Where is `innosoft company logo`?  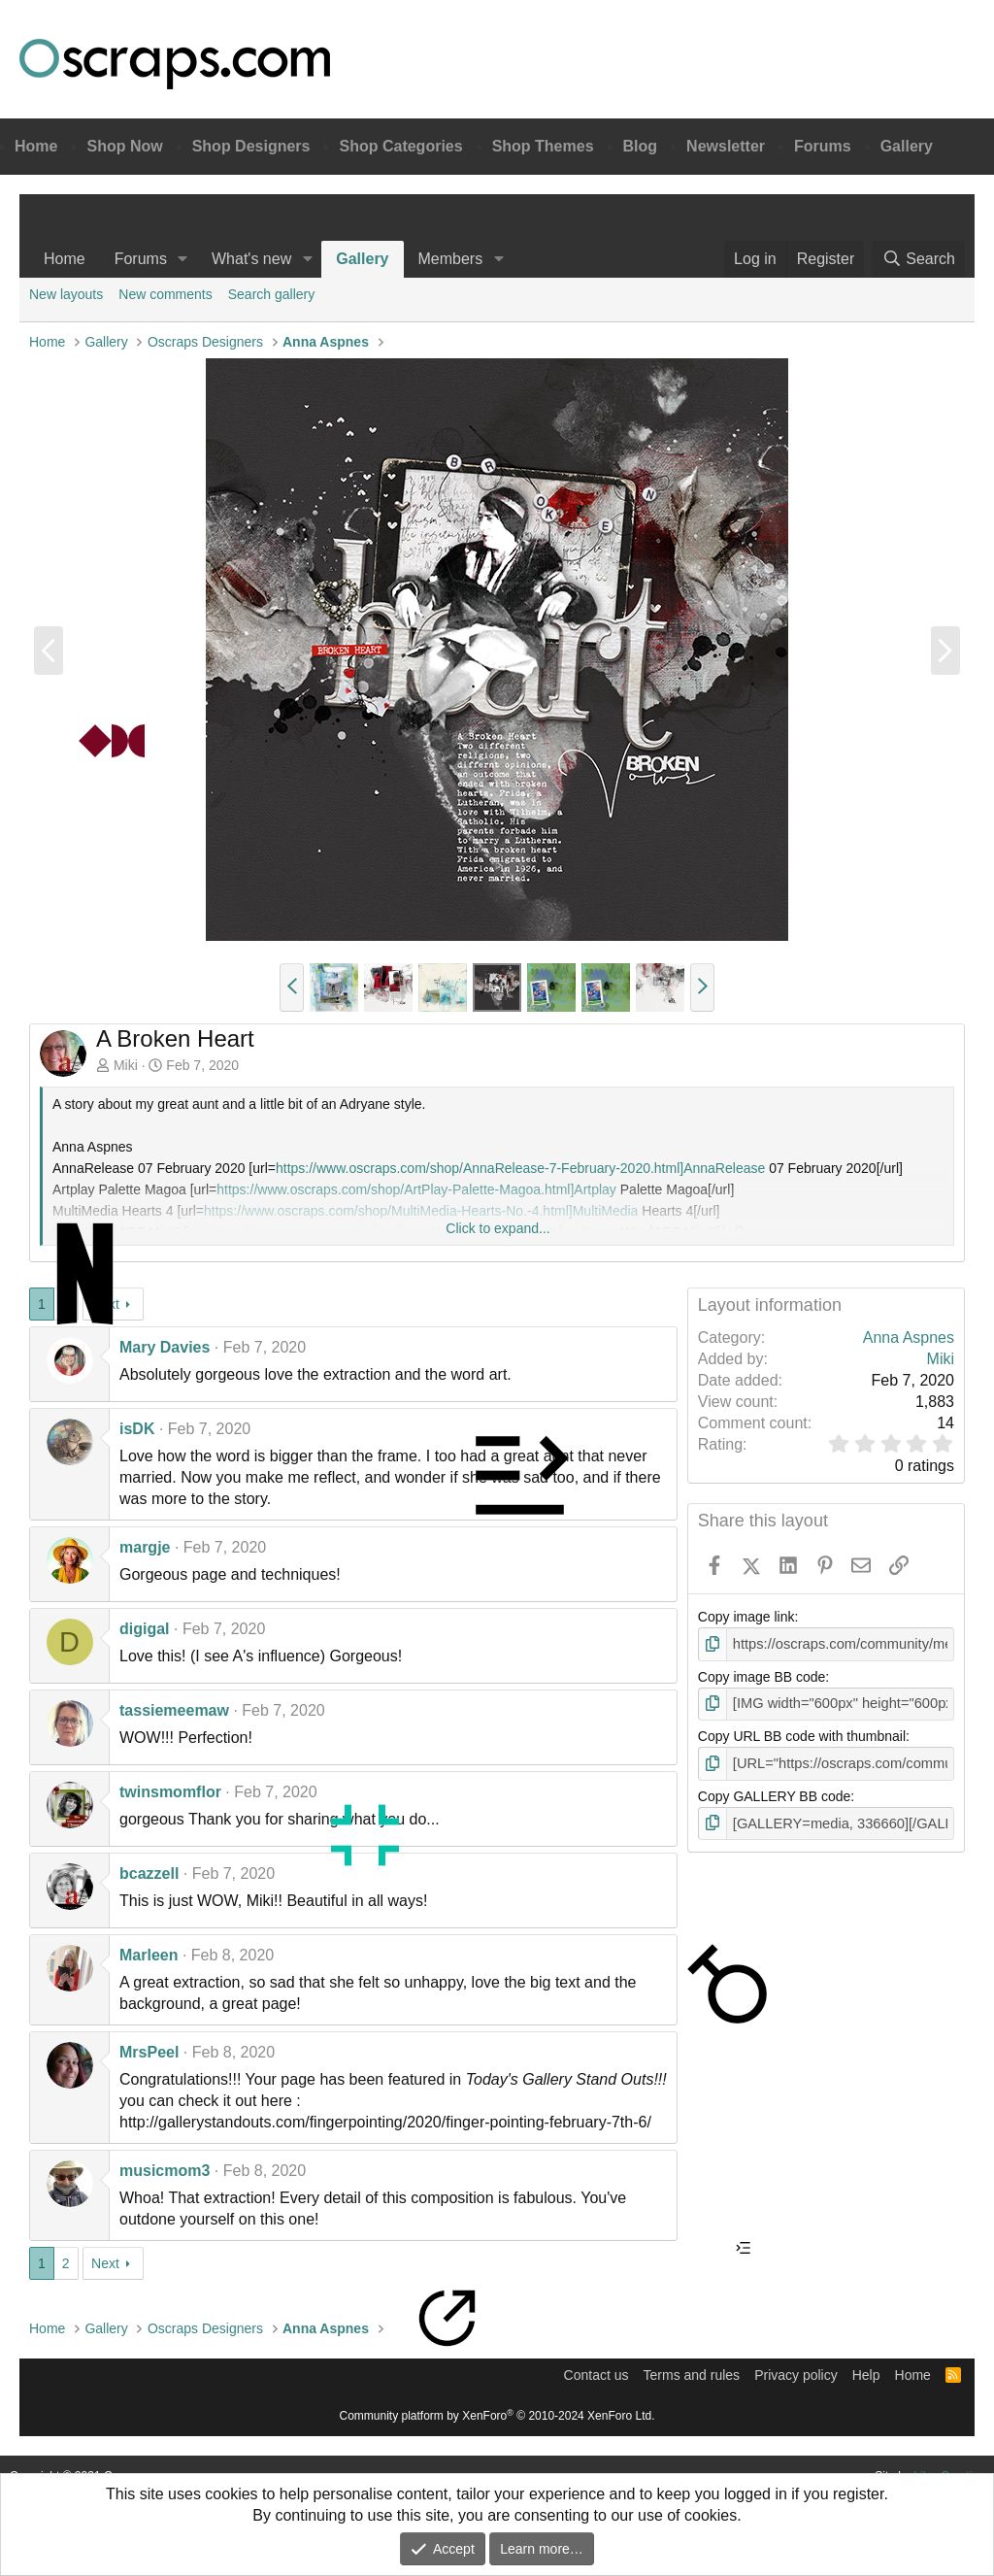 innosoft company logo is located at coordinates (112, 741).